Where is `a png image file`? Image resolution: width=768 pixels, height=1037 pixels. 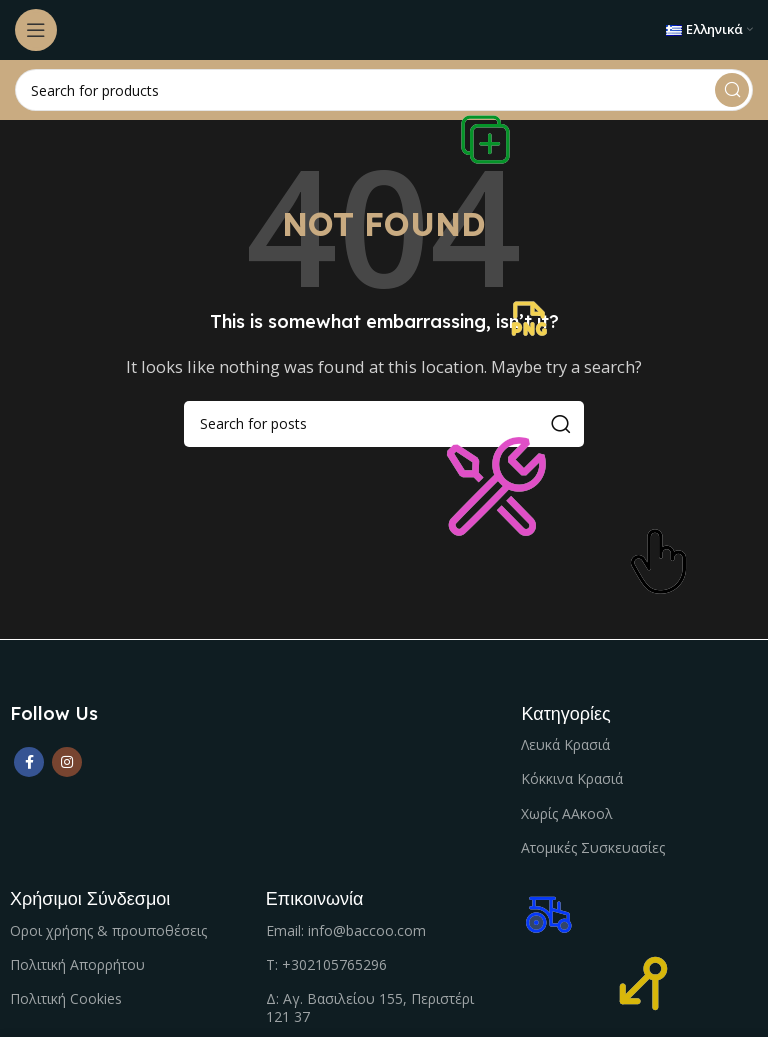
a png image file is located at coordinates (529, 320).